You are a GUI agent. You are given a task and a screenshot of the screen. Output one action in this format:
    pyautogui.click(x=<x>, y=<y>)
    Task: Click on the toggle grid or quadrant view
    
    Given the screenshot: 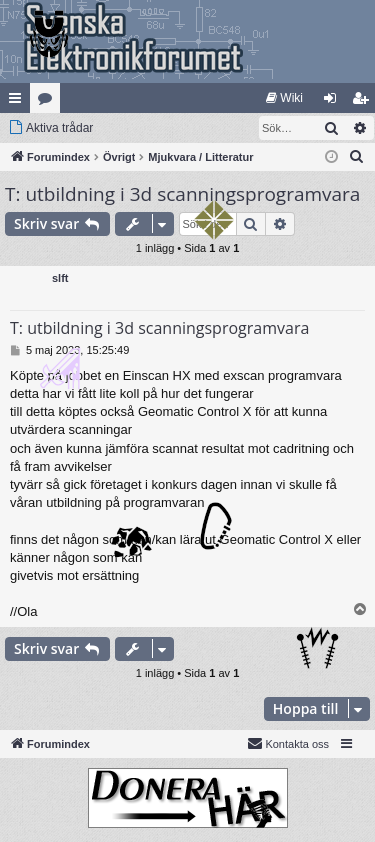 What is the action you would take?
    pyautogui.click(x=214, y=220)
    